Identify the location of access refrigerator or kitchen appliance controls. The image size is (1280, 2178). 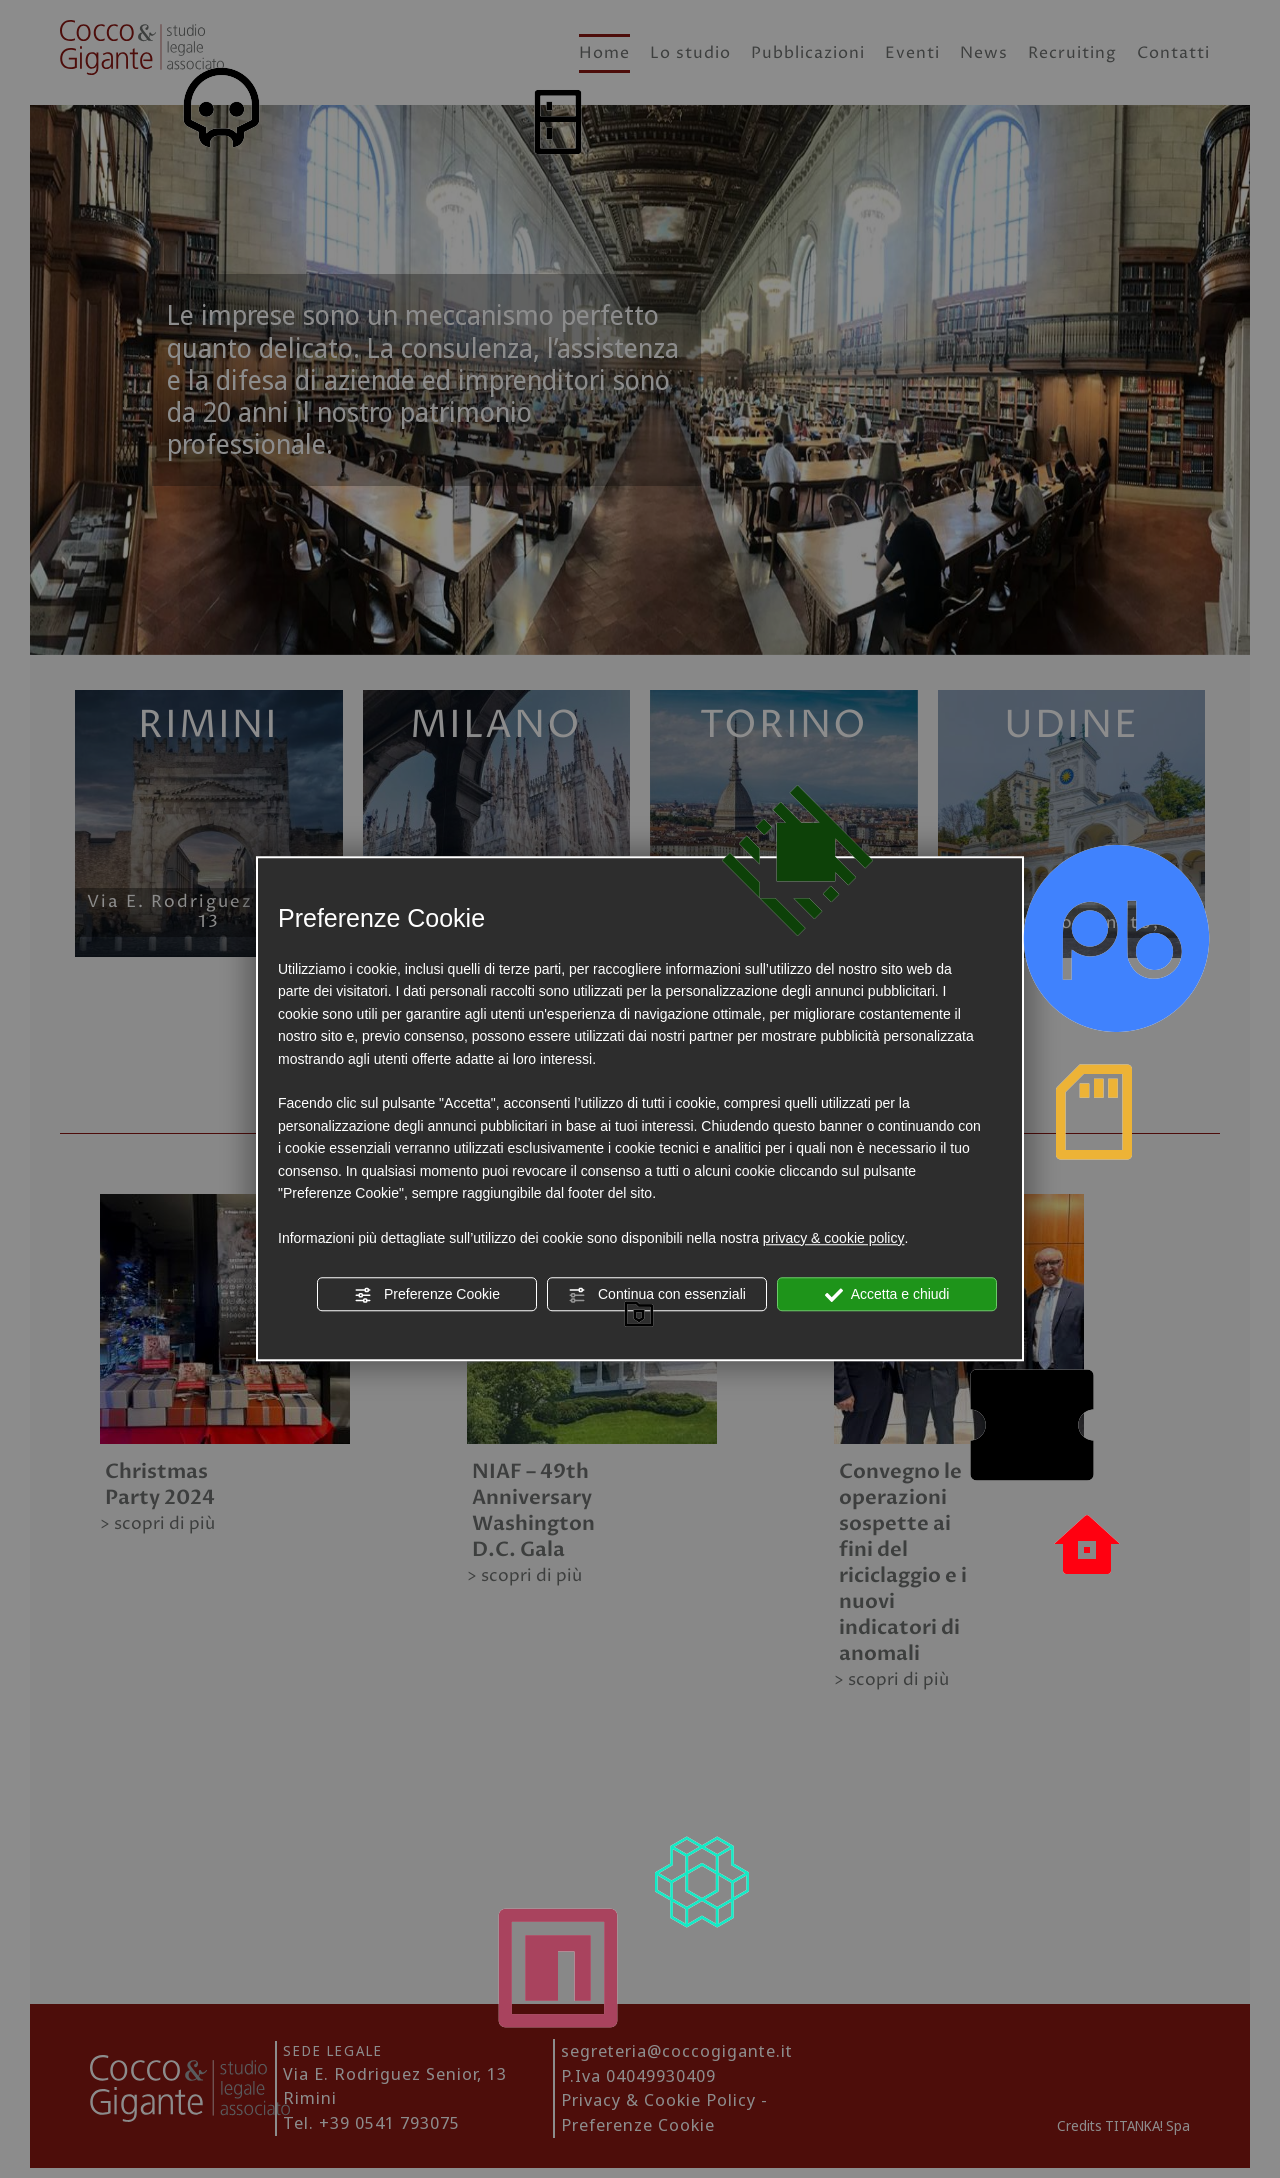
(558, 122).